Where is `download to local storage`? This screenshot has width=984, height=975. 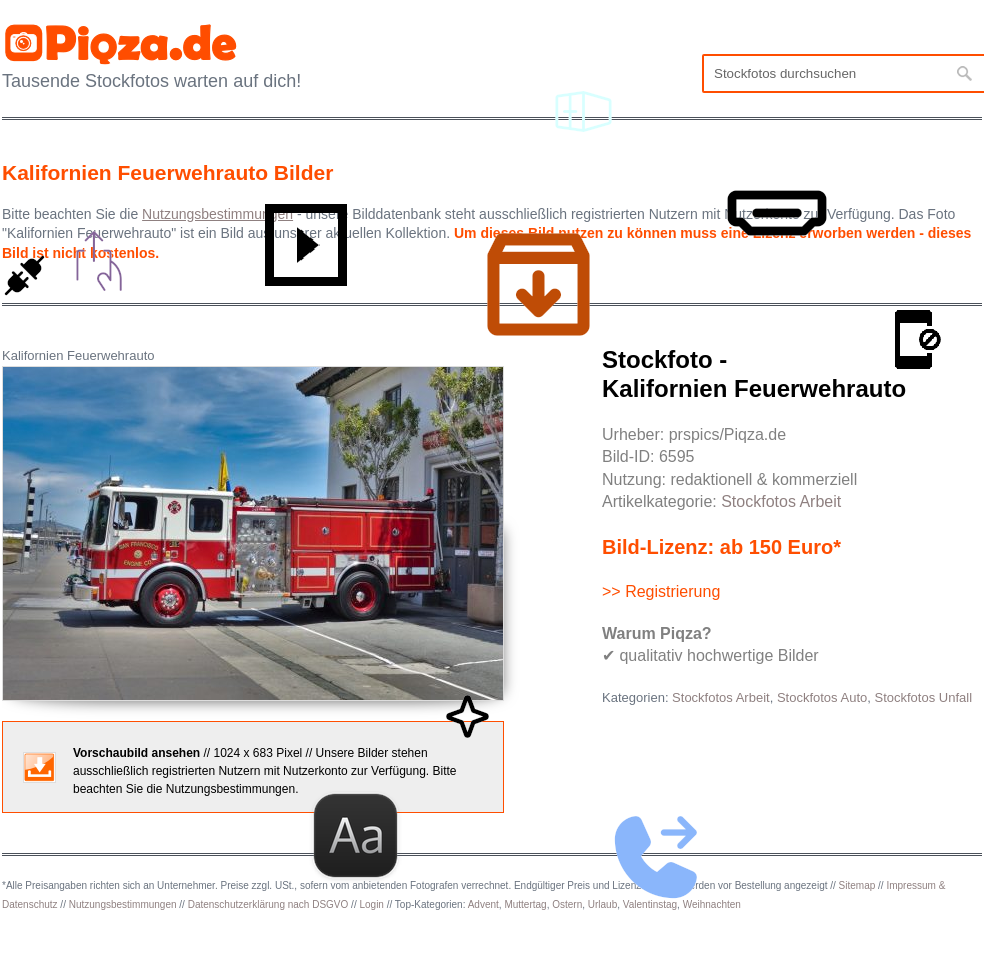 download to local storage is located at coordinates (538, 284).